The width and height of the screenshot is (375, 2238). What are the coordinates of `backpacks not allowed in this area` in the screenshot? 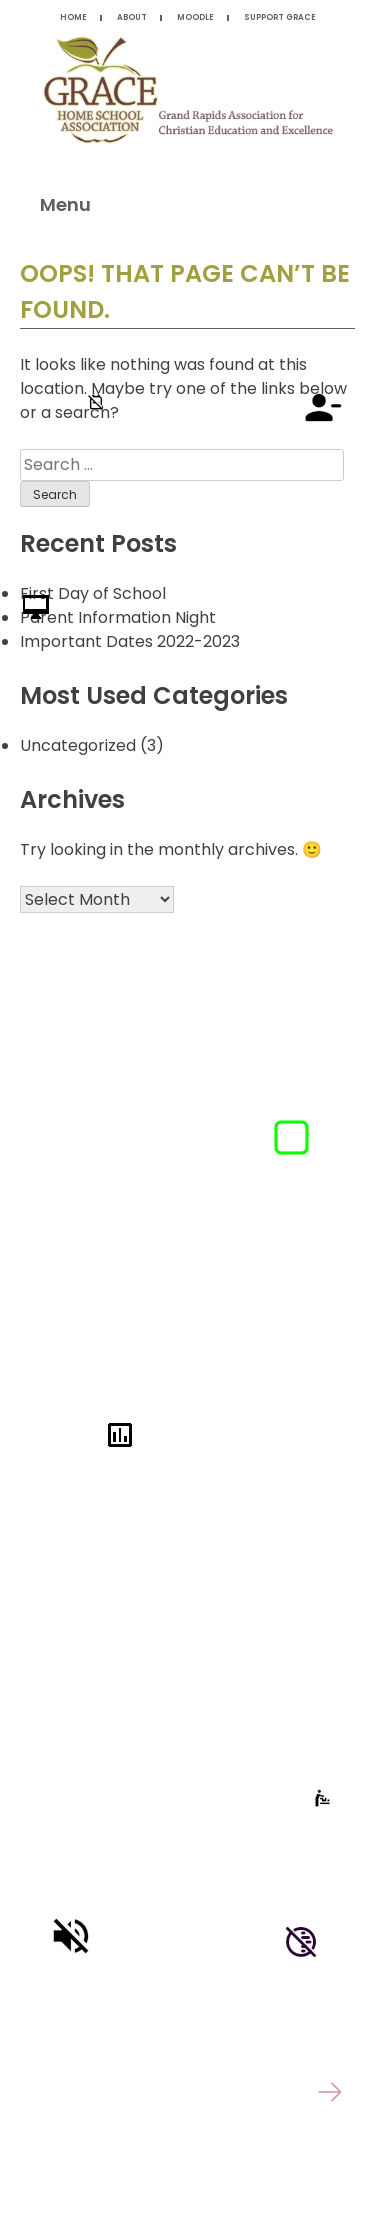 It's located at (96, 402).